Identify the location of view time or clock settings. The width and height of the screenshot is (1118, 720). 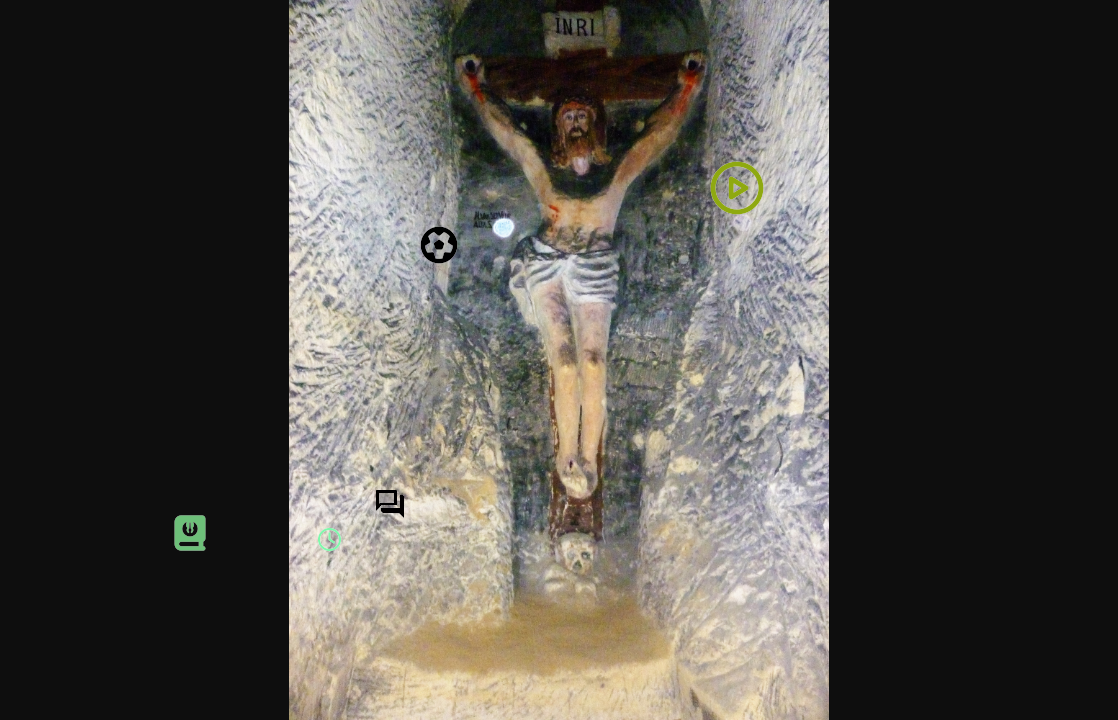
(329, 539).